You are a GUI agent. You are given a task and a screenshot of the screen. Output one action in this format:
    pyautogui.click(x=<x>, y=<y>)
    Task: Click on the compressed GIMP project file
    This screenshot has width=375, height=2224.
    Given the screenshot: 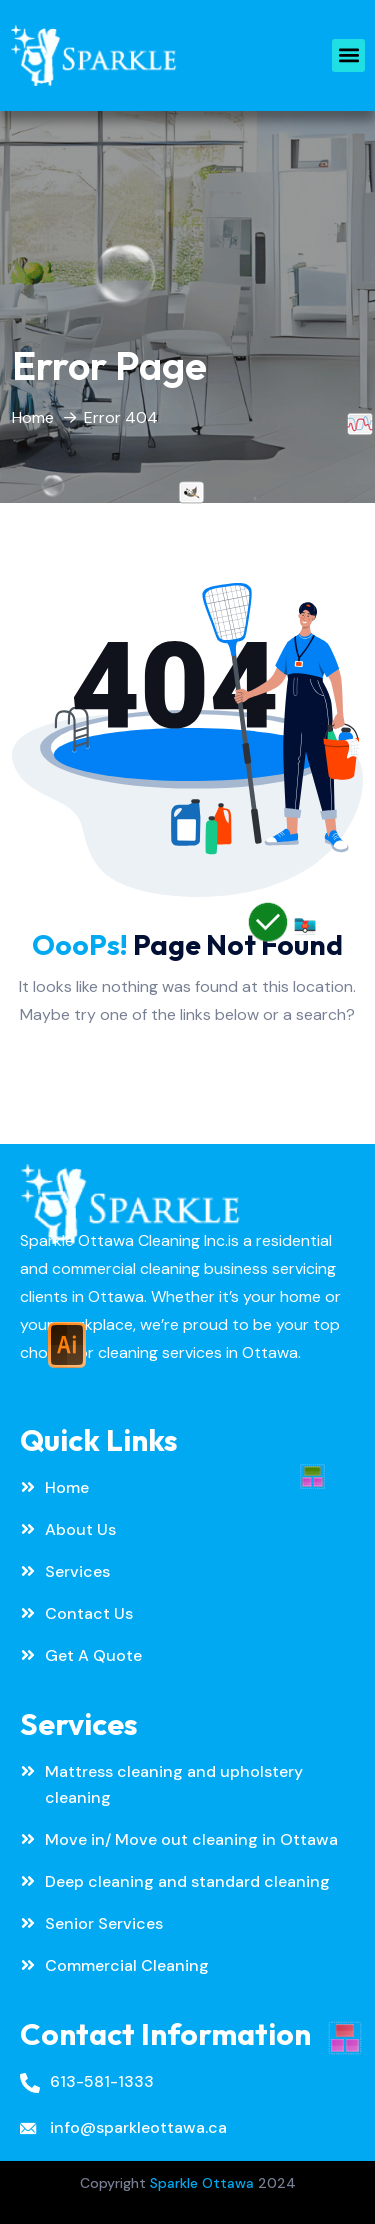 What is the action you would take?
    pyautogui.click(x=191, y=491)
    